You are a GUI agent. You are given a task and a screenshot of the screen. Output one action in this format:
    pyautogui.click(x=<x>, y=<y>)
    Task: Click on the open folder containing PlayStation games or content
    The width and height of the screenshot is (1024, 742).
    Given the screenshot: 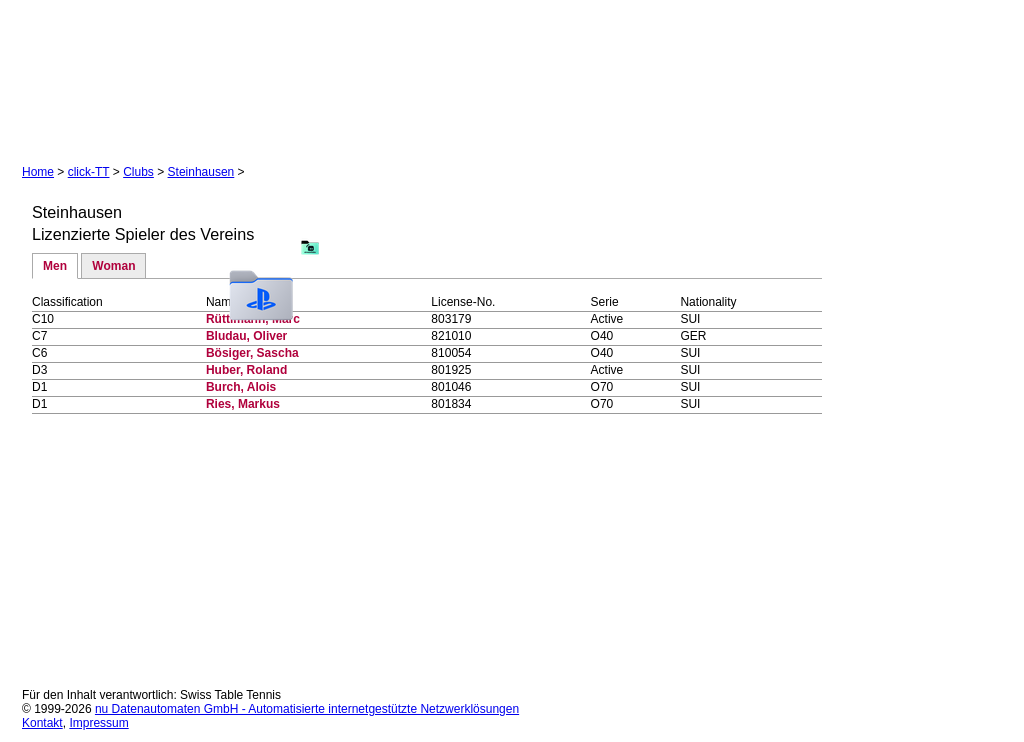 What is the action you would take?
    pyautogui.click(x=261, y=297)
    